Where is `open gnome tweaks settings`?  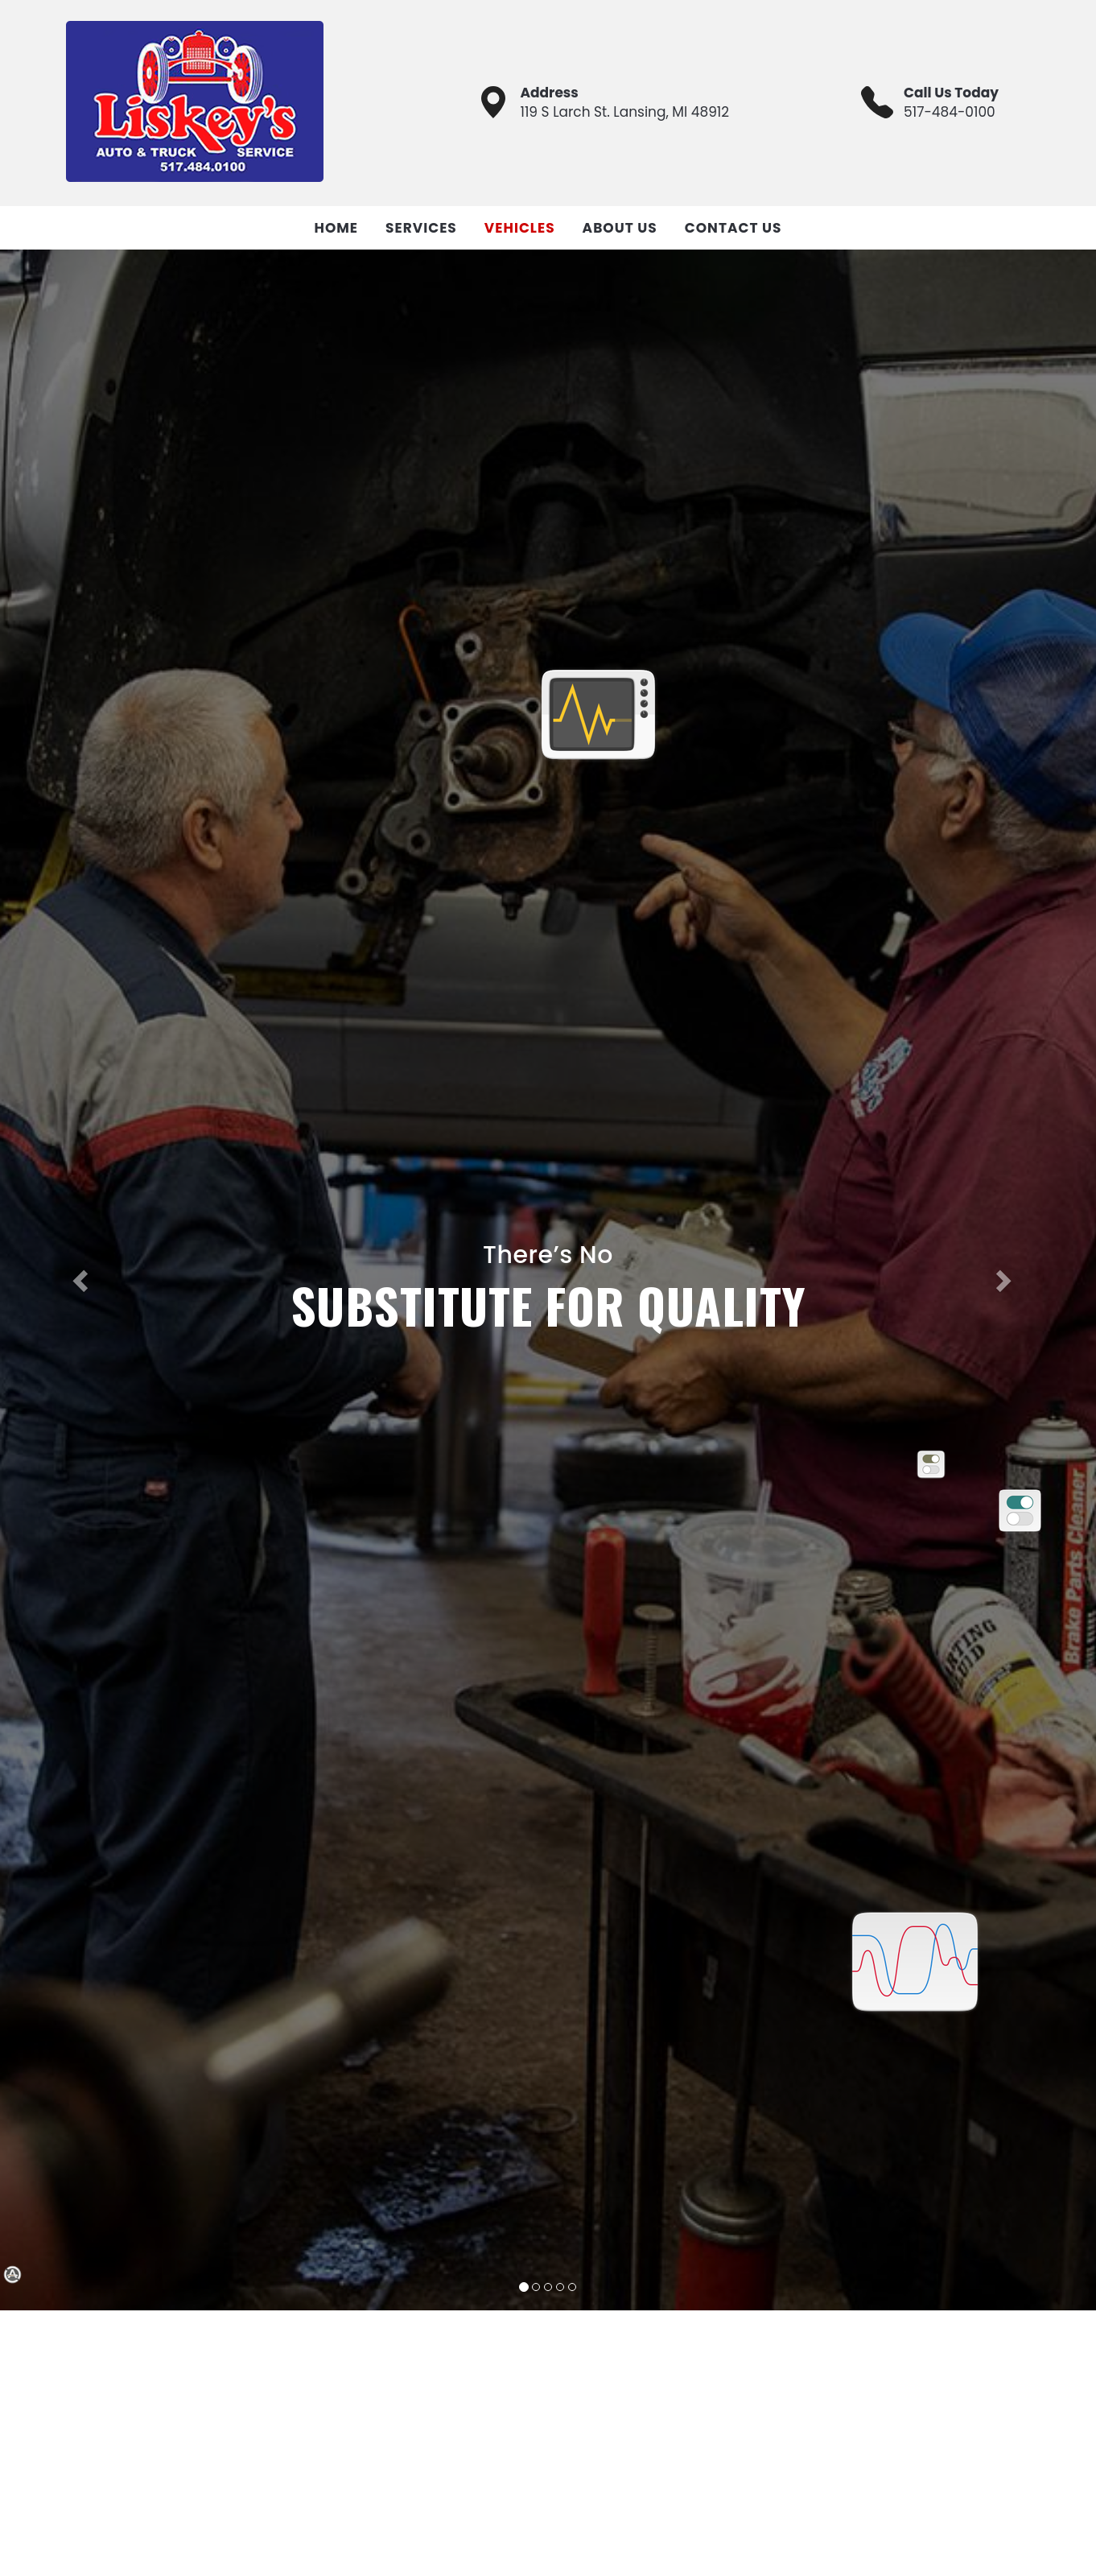 open gnome tweaks settings is located at coordinates (931, 1464).